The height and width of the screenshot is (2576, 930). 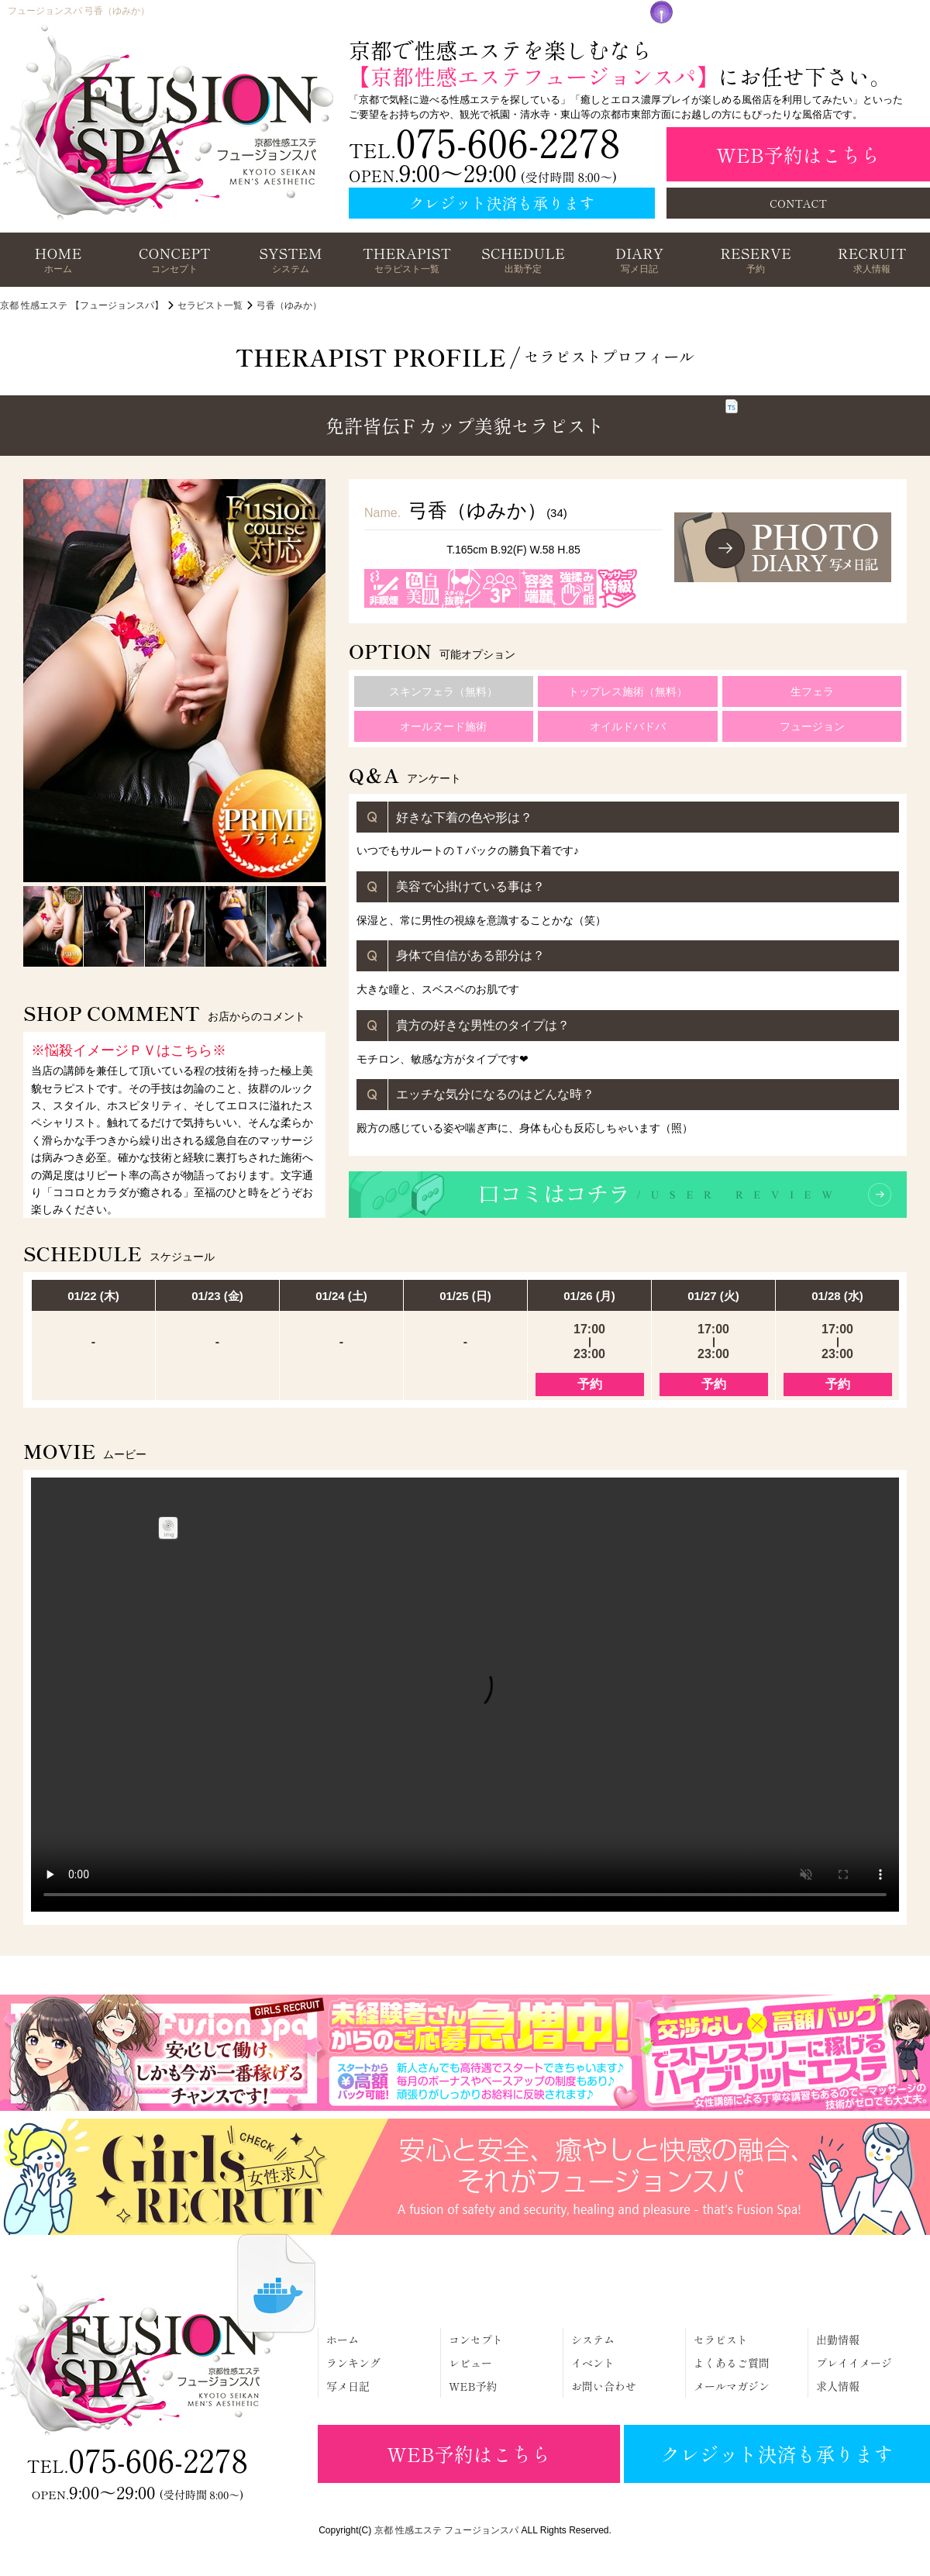 What do you see at coordinates (661, 12) in the screenshot?
I see `open the podcasts app` at bounding box center [661, 12].